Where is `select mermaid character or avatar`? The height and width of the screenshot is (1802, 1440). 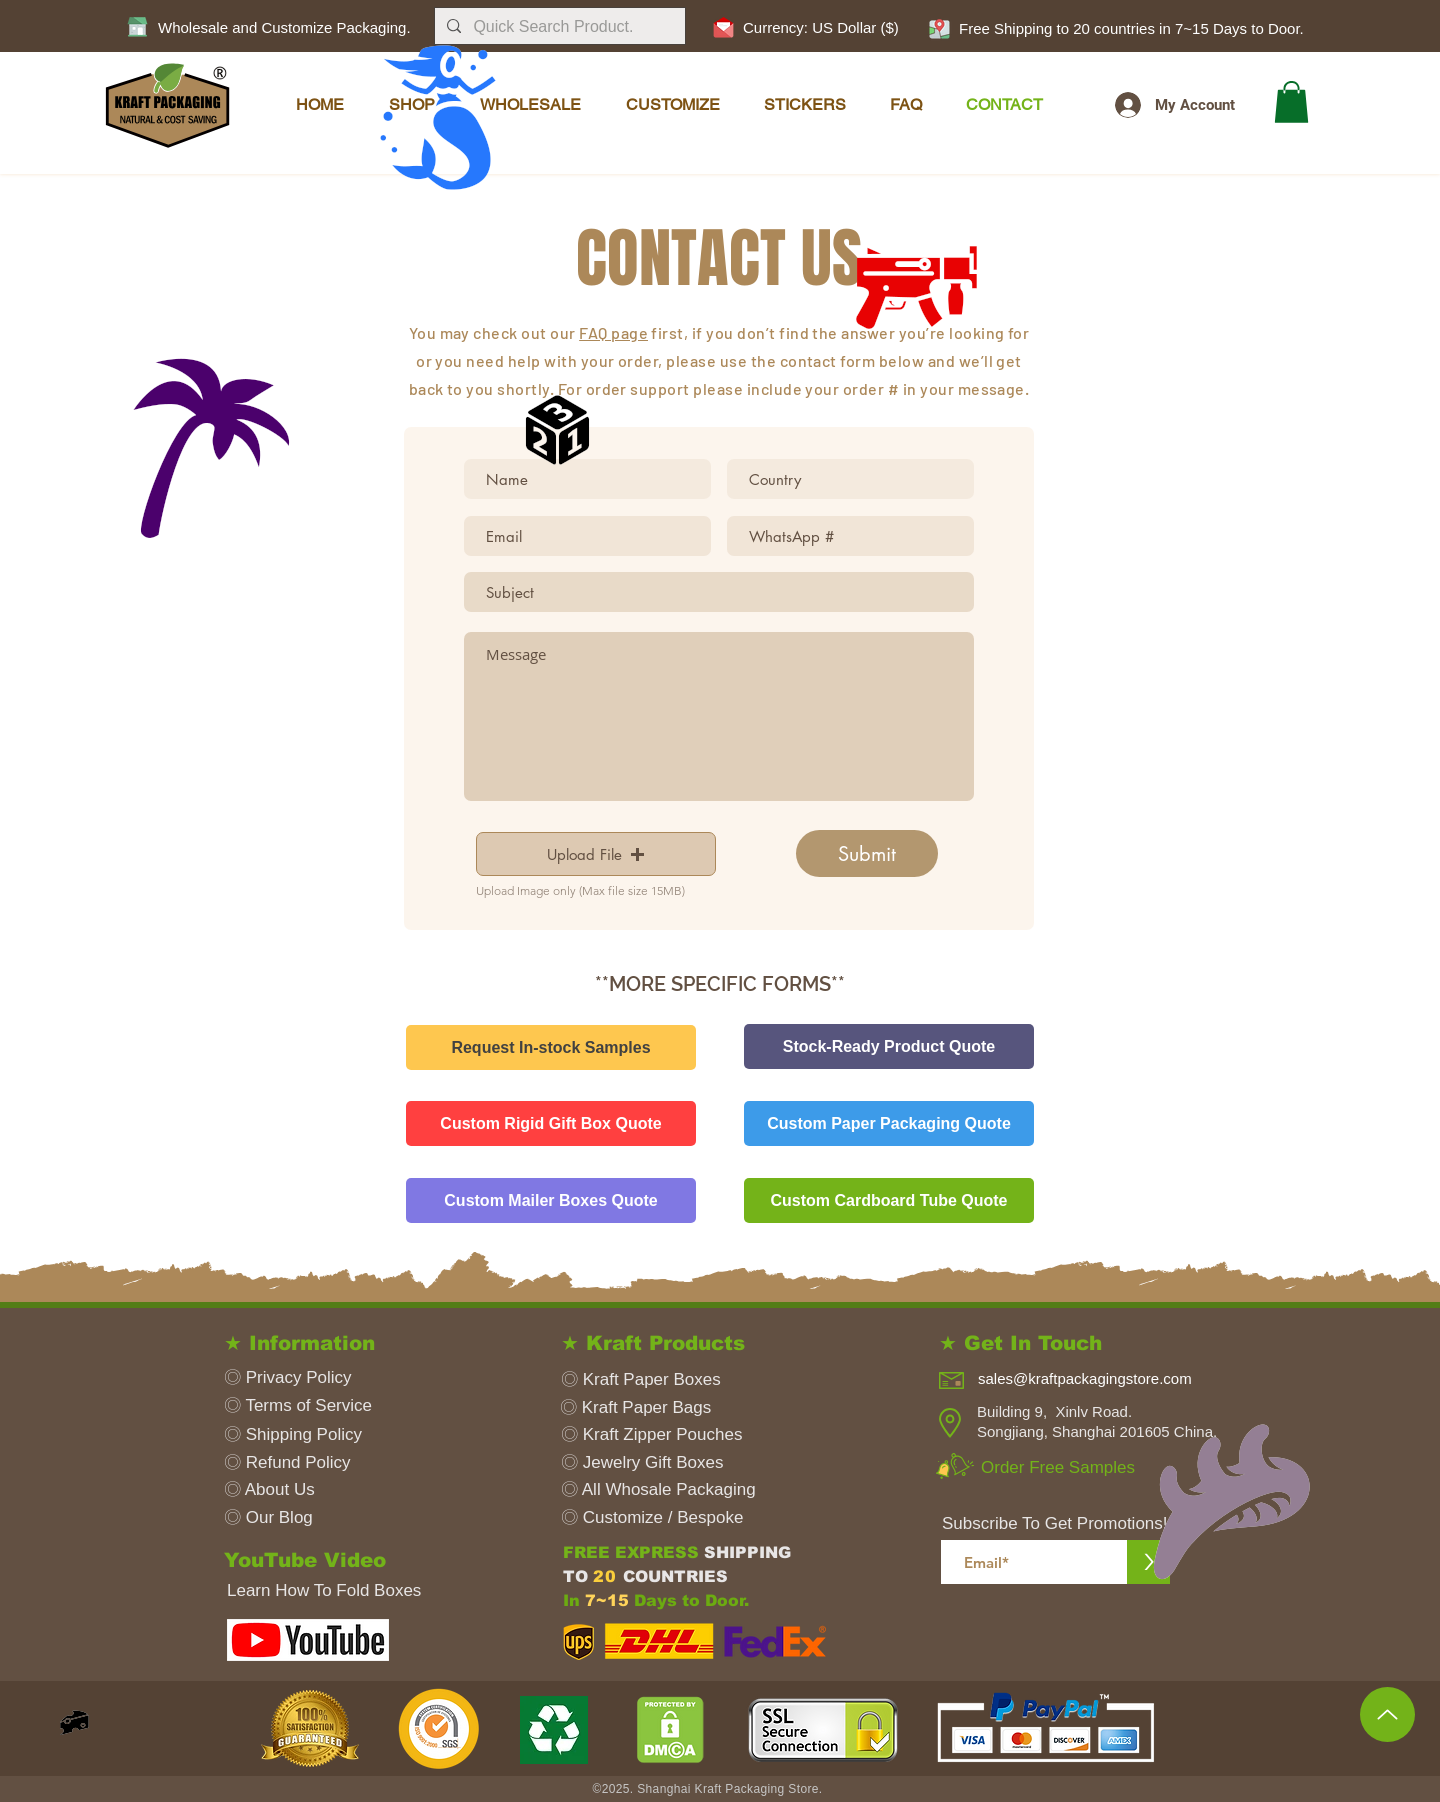
select mermaid character or avatar is located at coordinates (444, 117).